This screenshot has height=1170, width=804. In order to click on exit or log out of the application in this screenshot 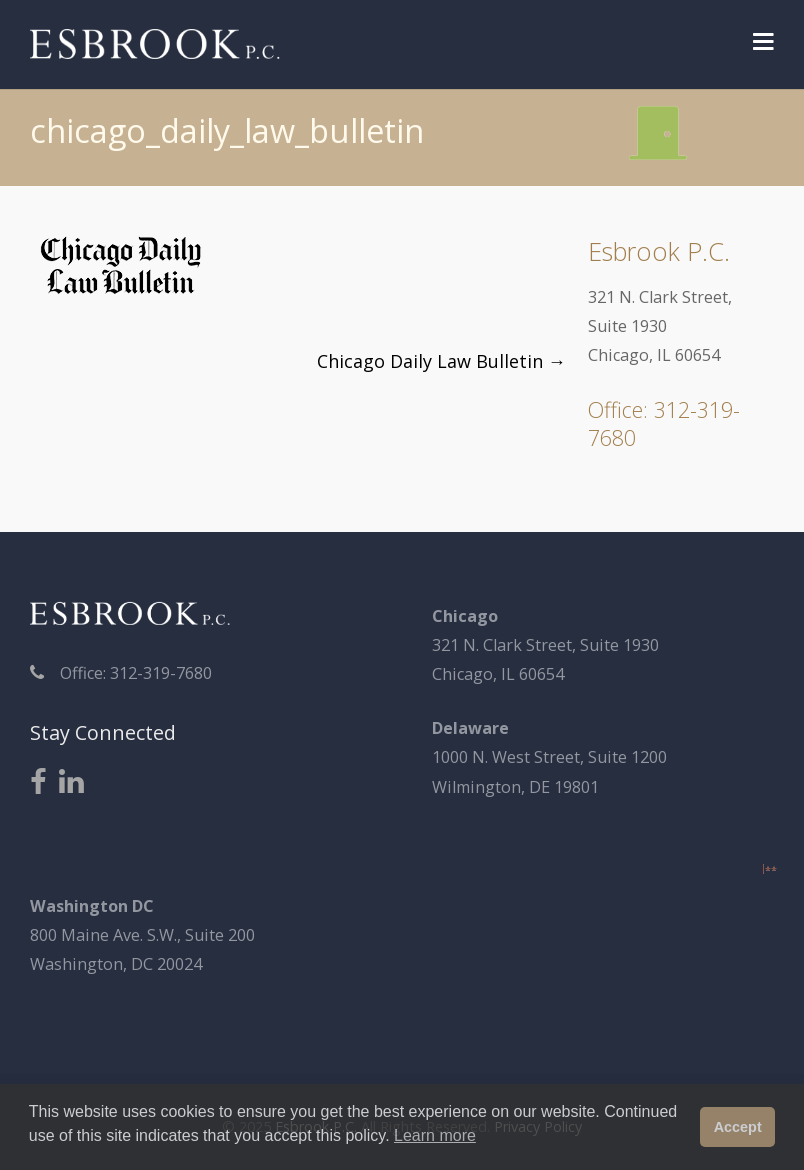, I will do `click(658, 133)`.